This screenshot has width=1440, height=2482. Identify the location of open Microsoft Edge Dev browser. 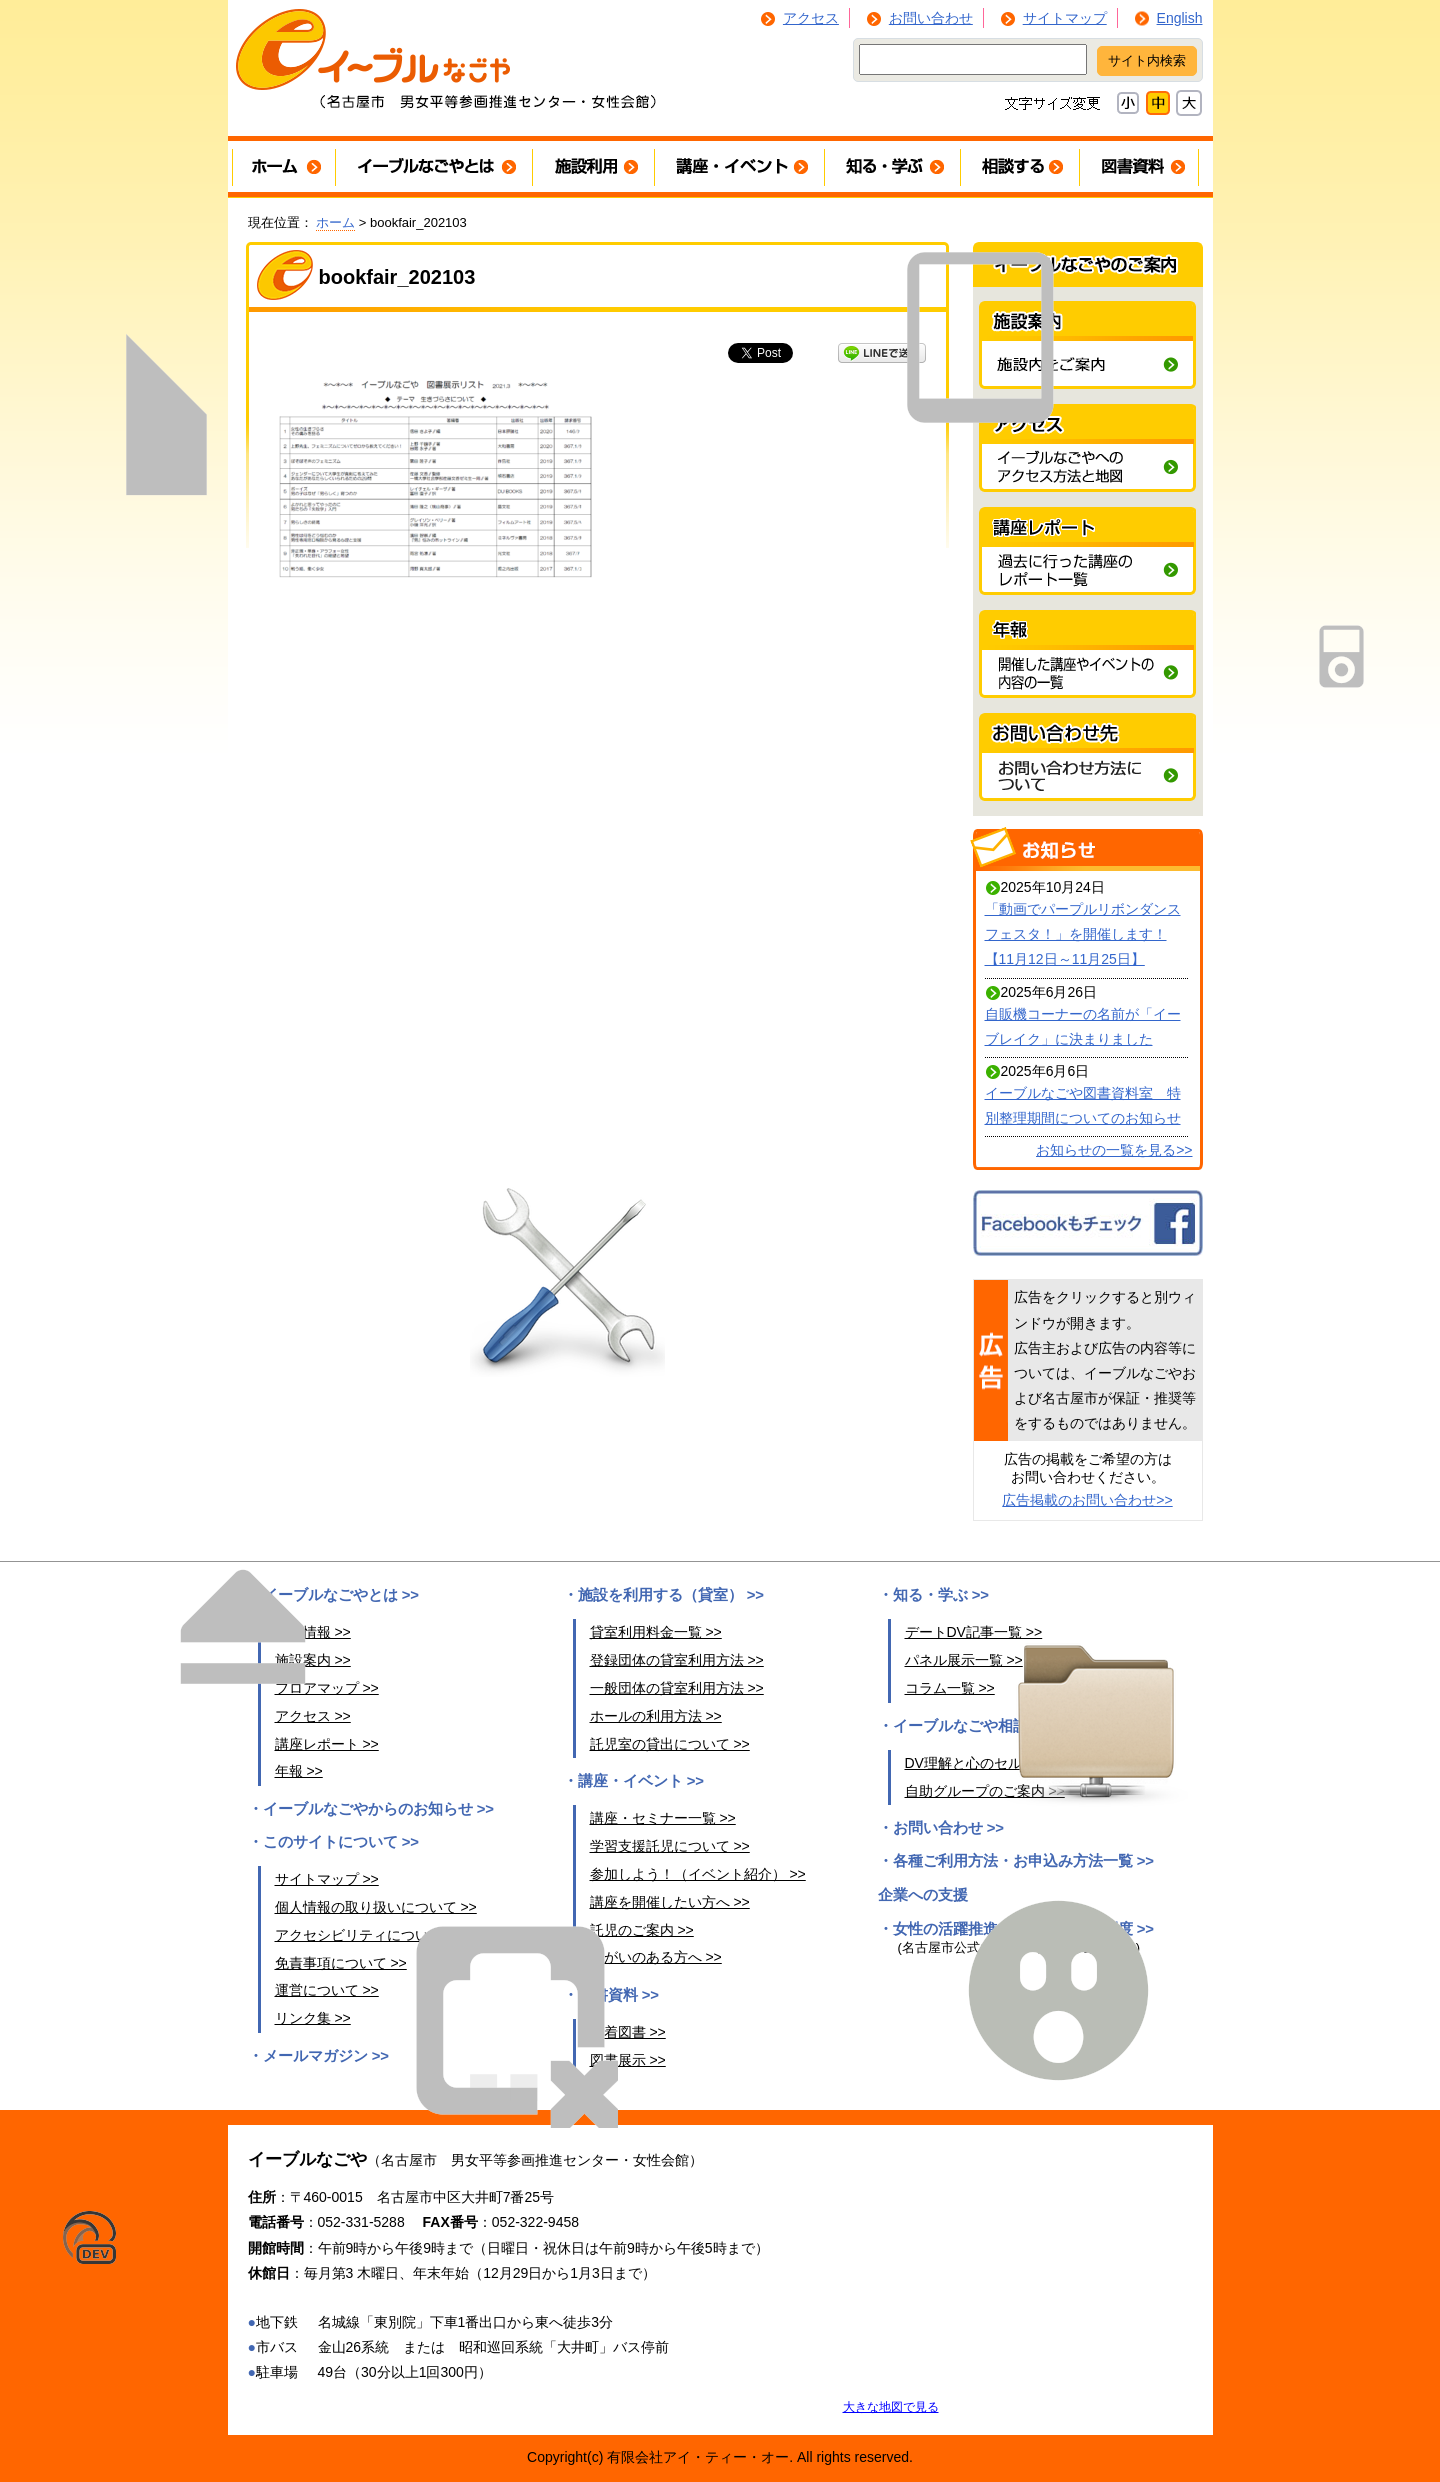
(89, 2237).